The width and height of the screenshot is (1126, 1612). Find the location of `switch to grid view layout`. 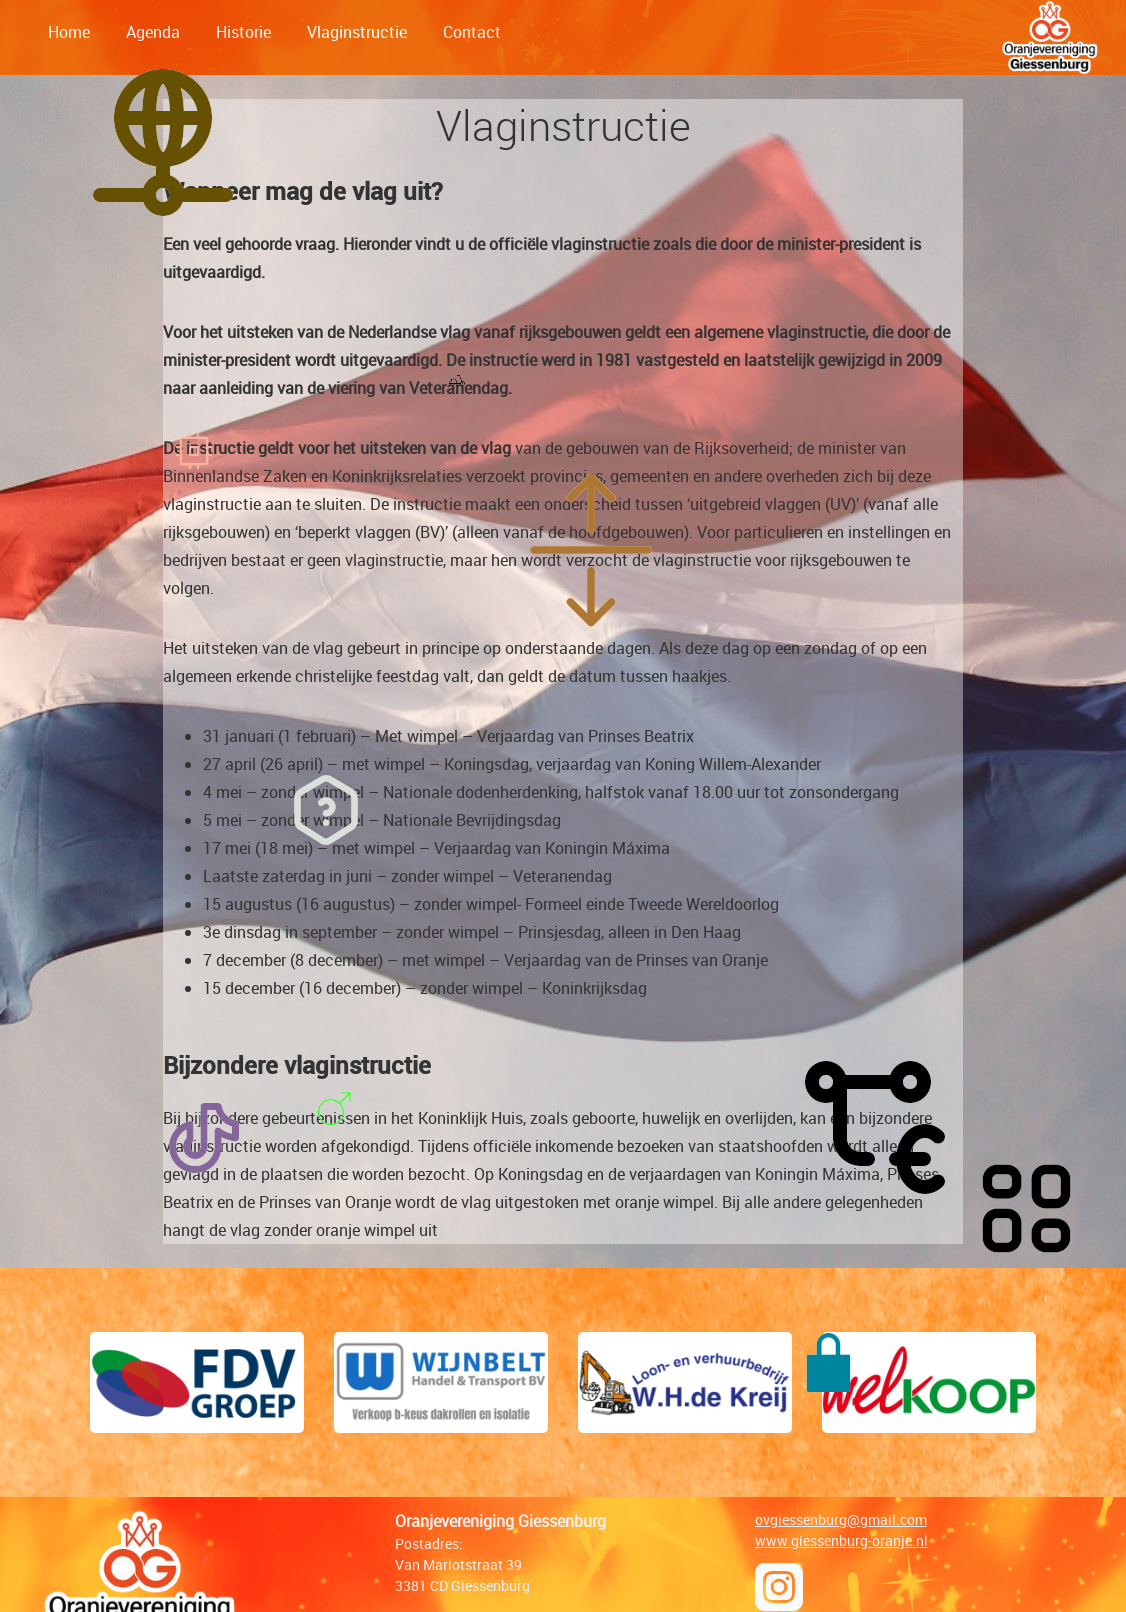

switch to grid view layout is located at coordinates (1026, 1208).